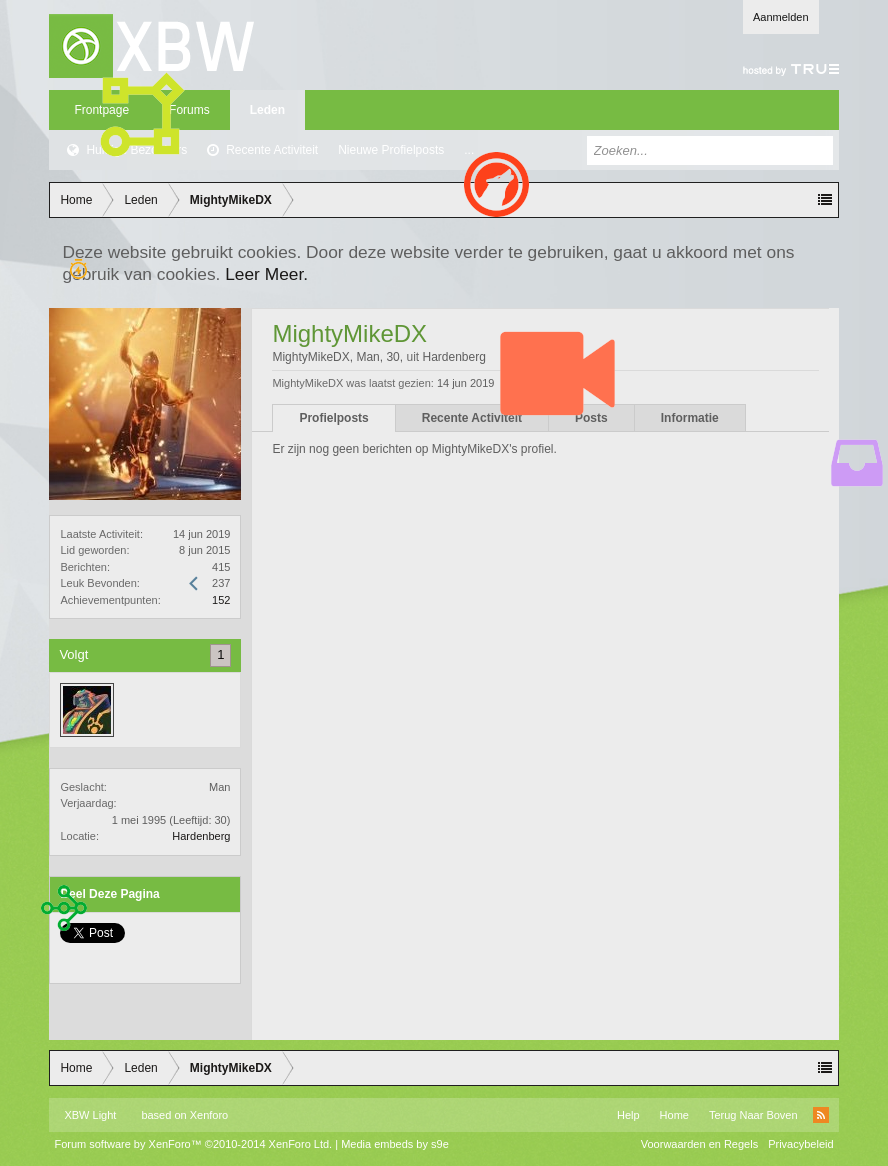 The height and width of the screenshot is (1166, 888). Describe the element at coordinates (193, 583) in the screenshot. I see `go back to the previous screen` at that location.